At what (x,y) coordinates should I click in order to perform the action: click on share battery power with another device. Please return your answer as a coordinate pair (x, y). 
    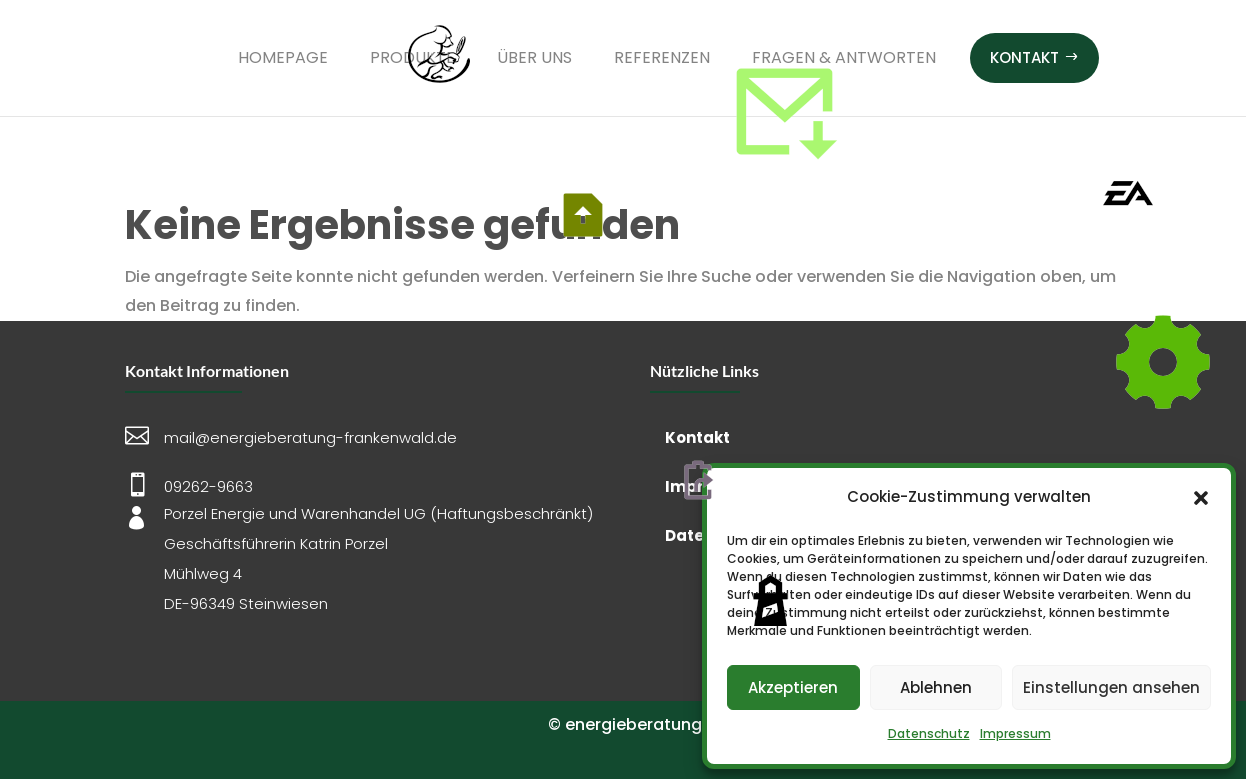
    Looking at the image, I should click on (698, 480).